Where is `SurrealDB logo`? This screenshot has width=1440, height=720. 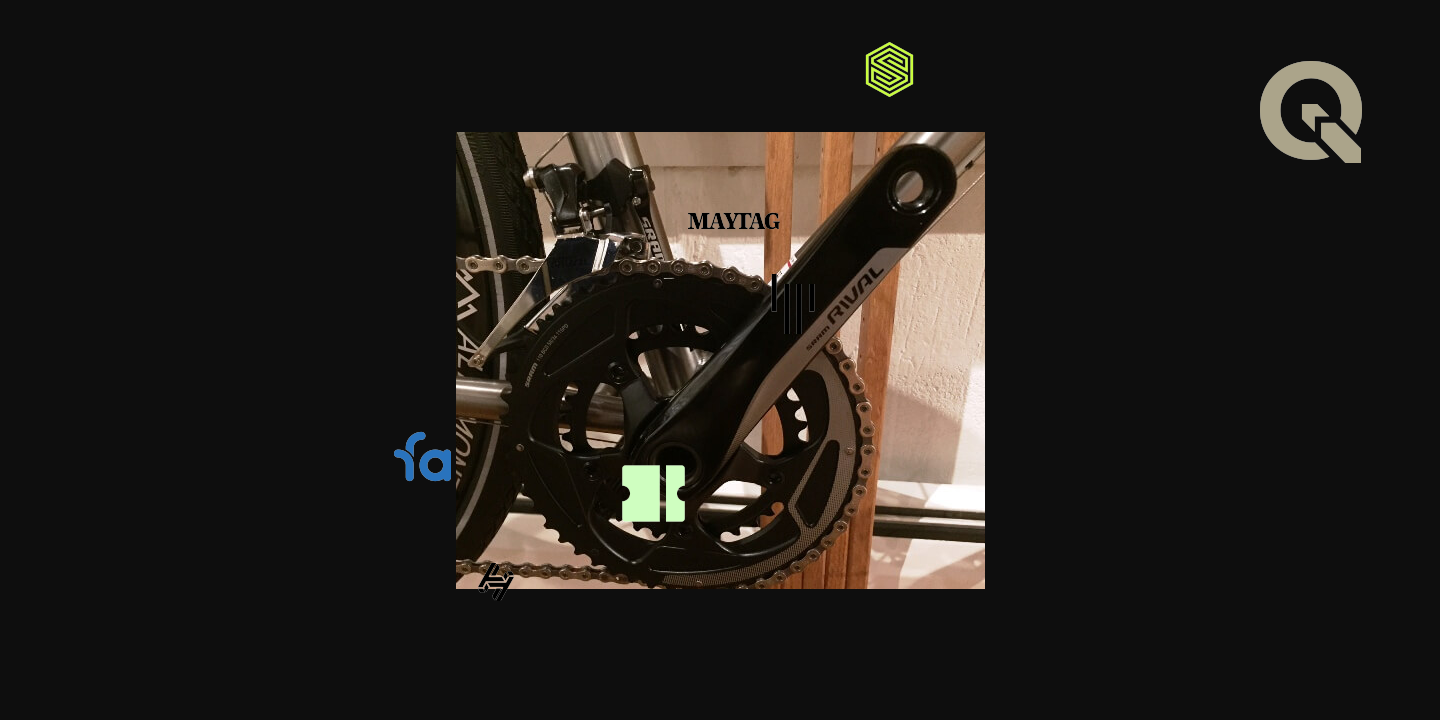
SurrealDB logo is located at coordinates (889, 69).